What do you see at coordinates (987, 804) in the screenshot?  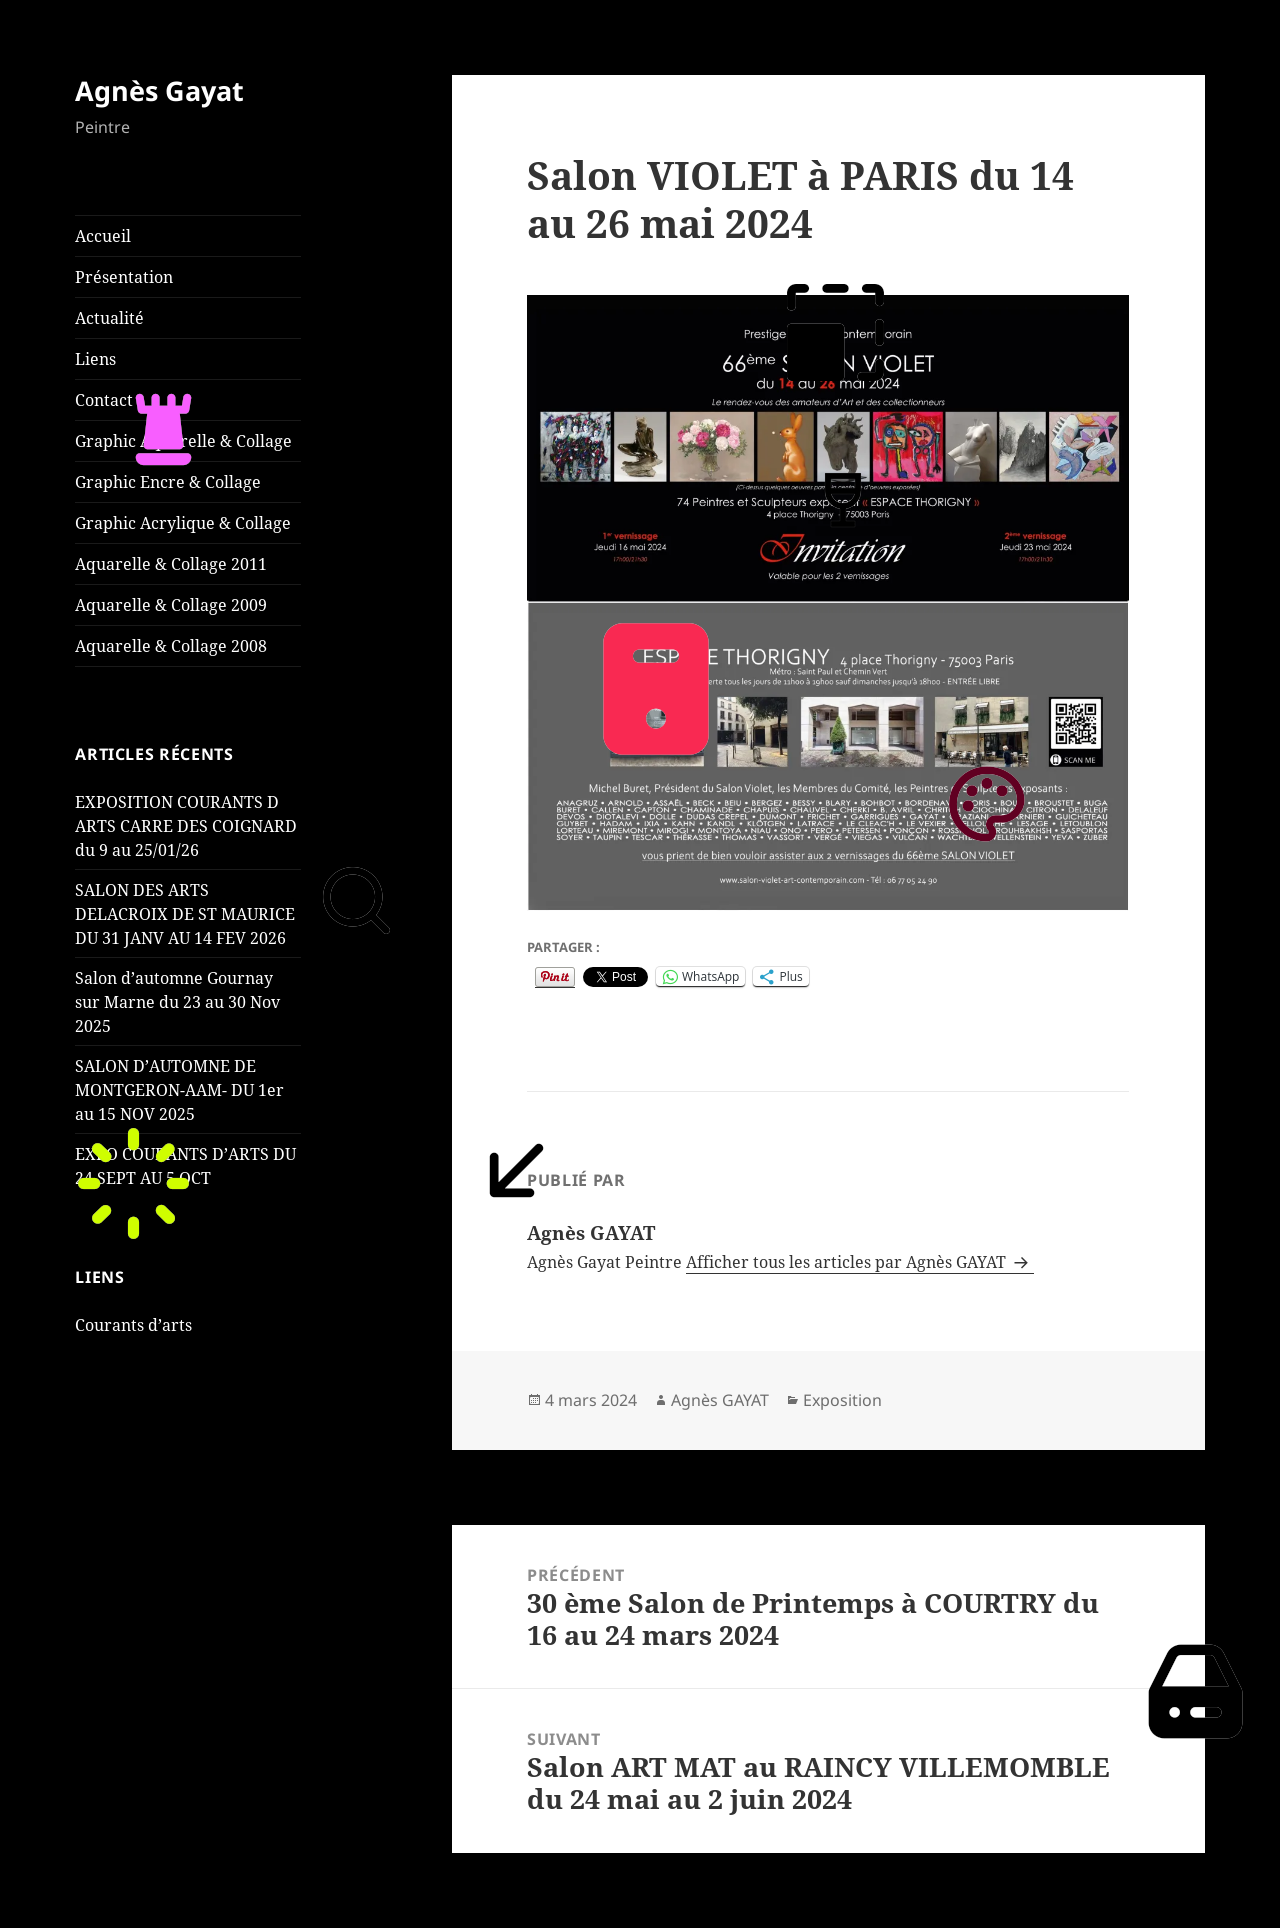 I see `customize theme or color settings` at bounding box center [987, 804].